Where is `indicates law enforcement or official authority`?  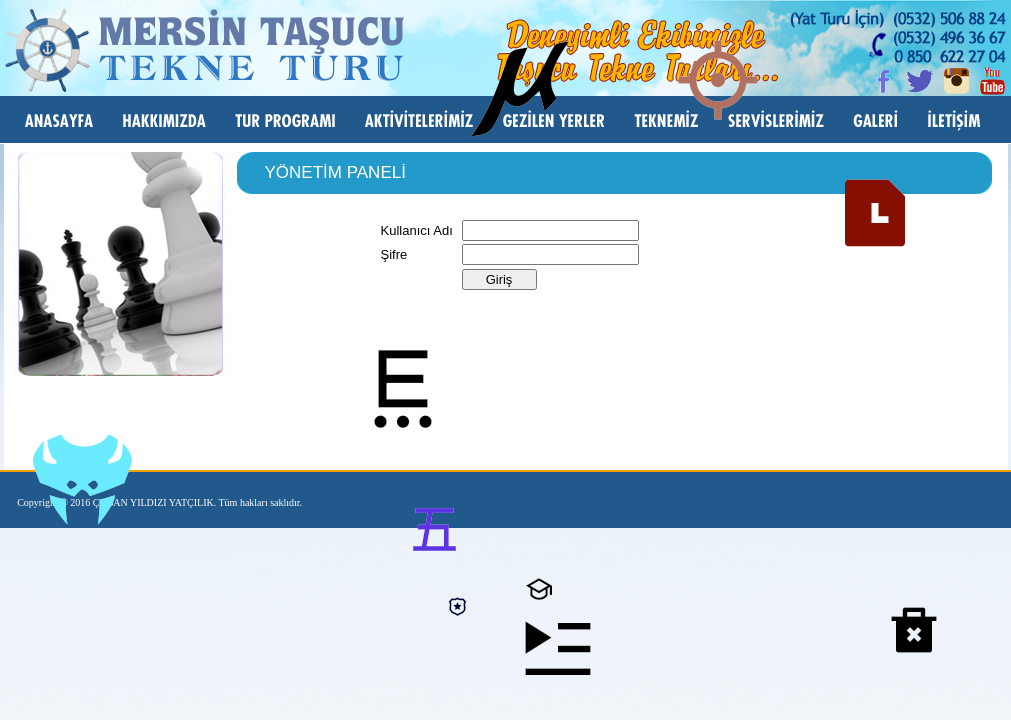
indicates law enforcement or official authority is located at coordinates (457, 606).